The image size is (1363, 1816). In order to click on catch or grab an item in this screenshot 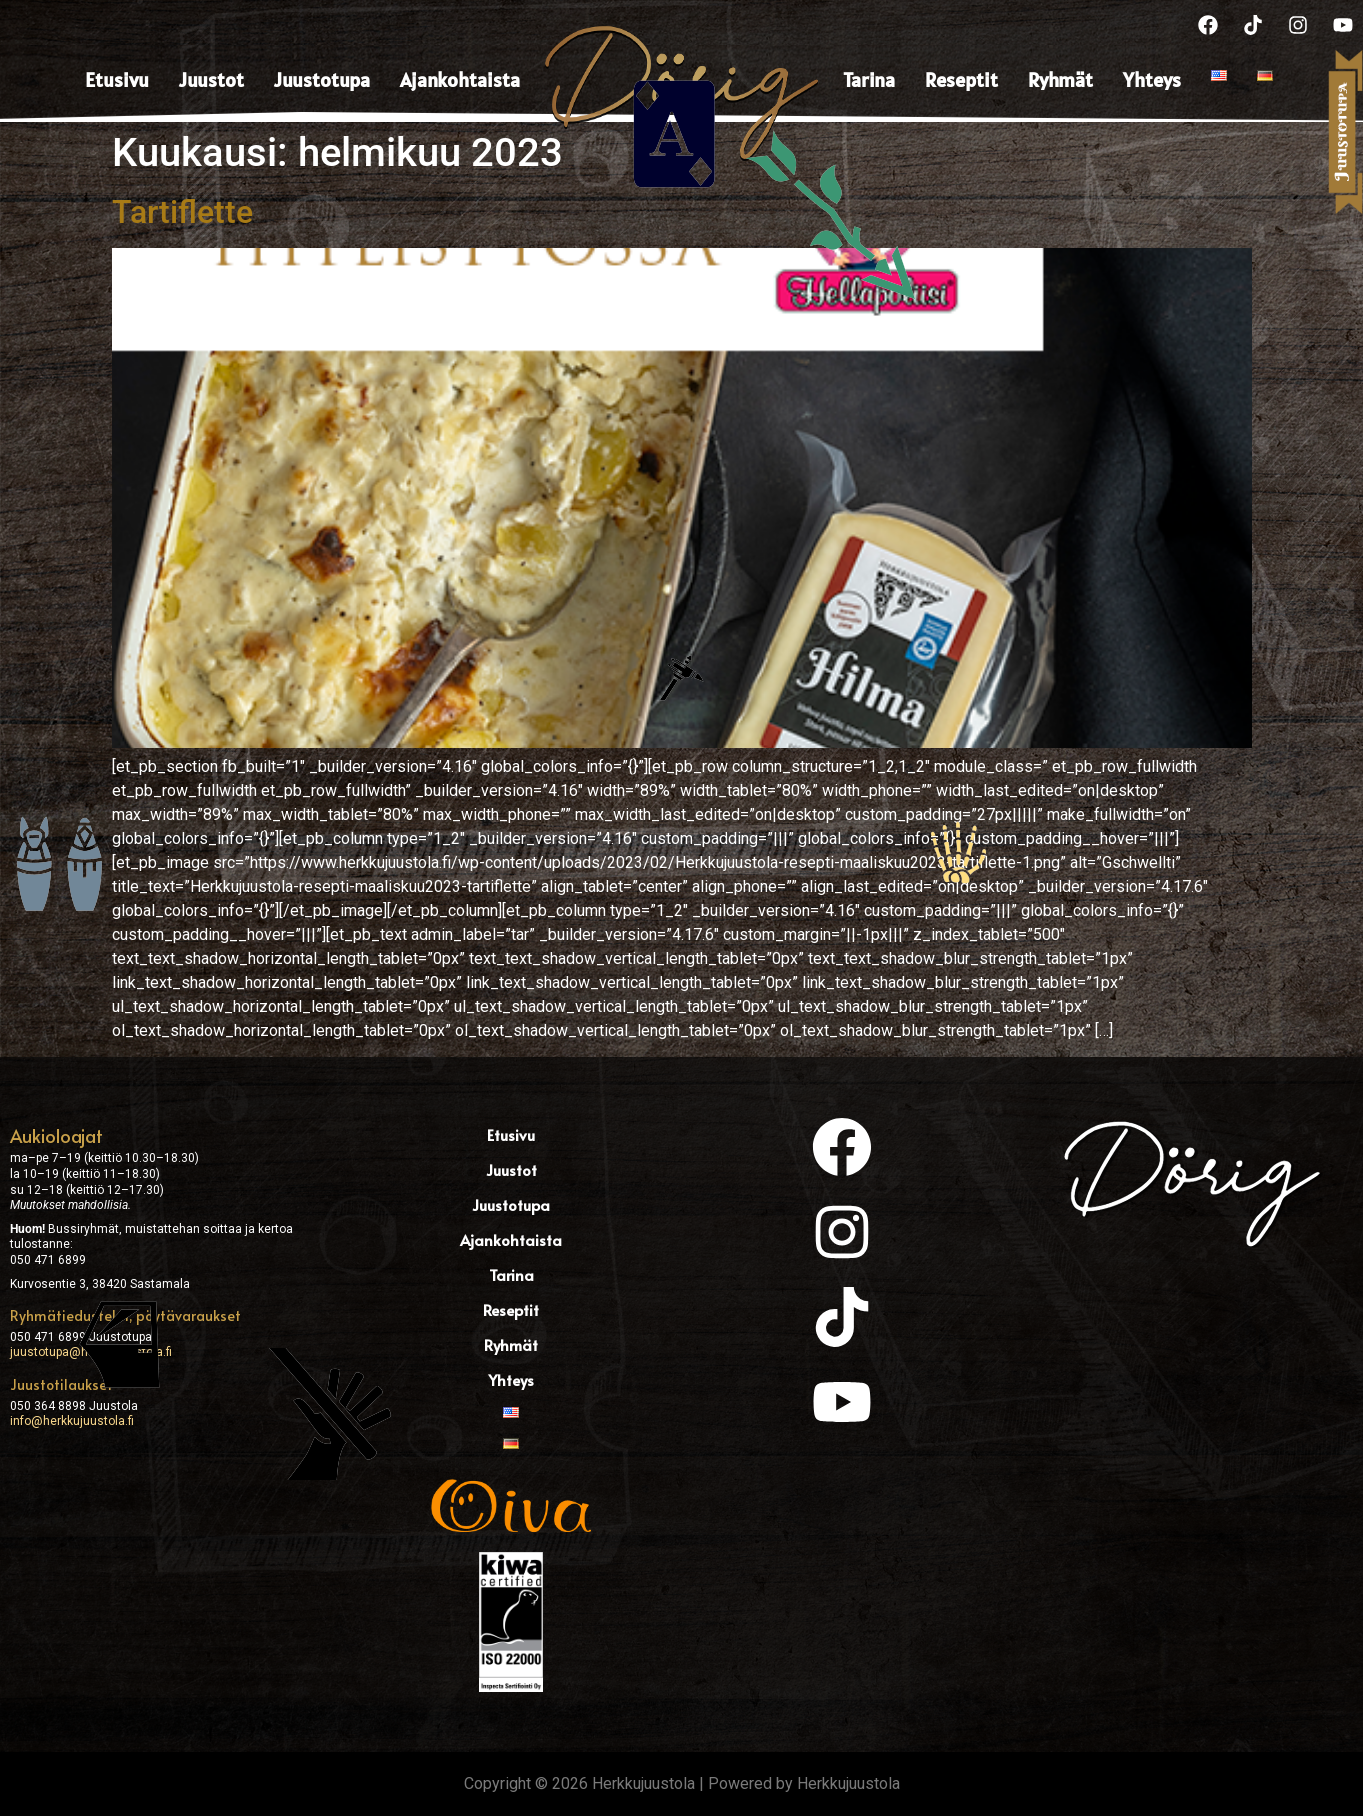, I will do `click(330, 1414)`.